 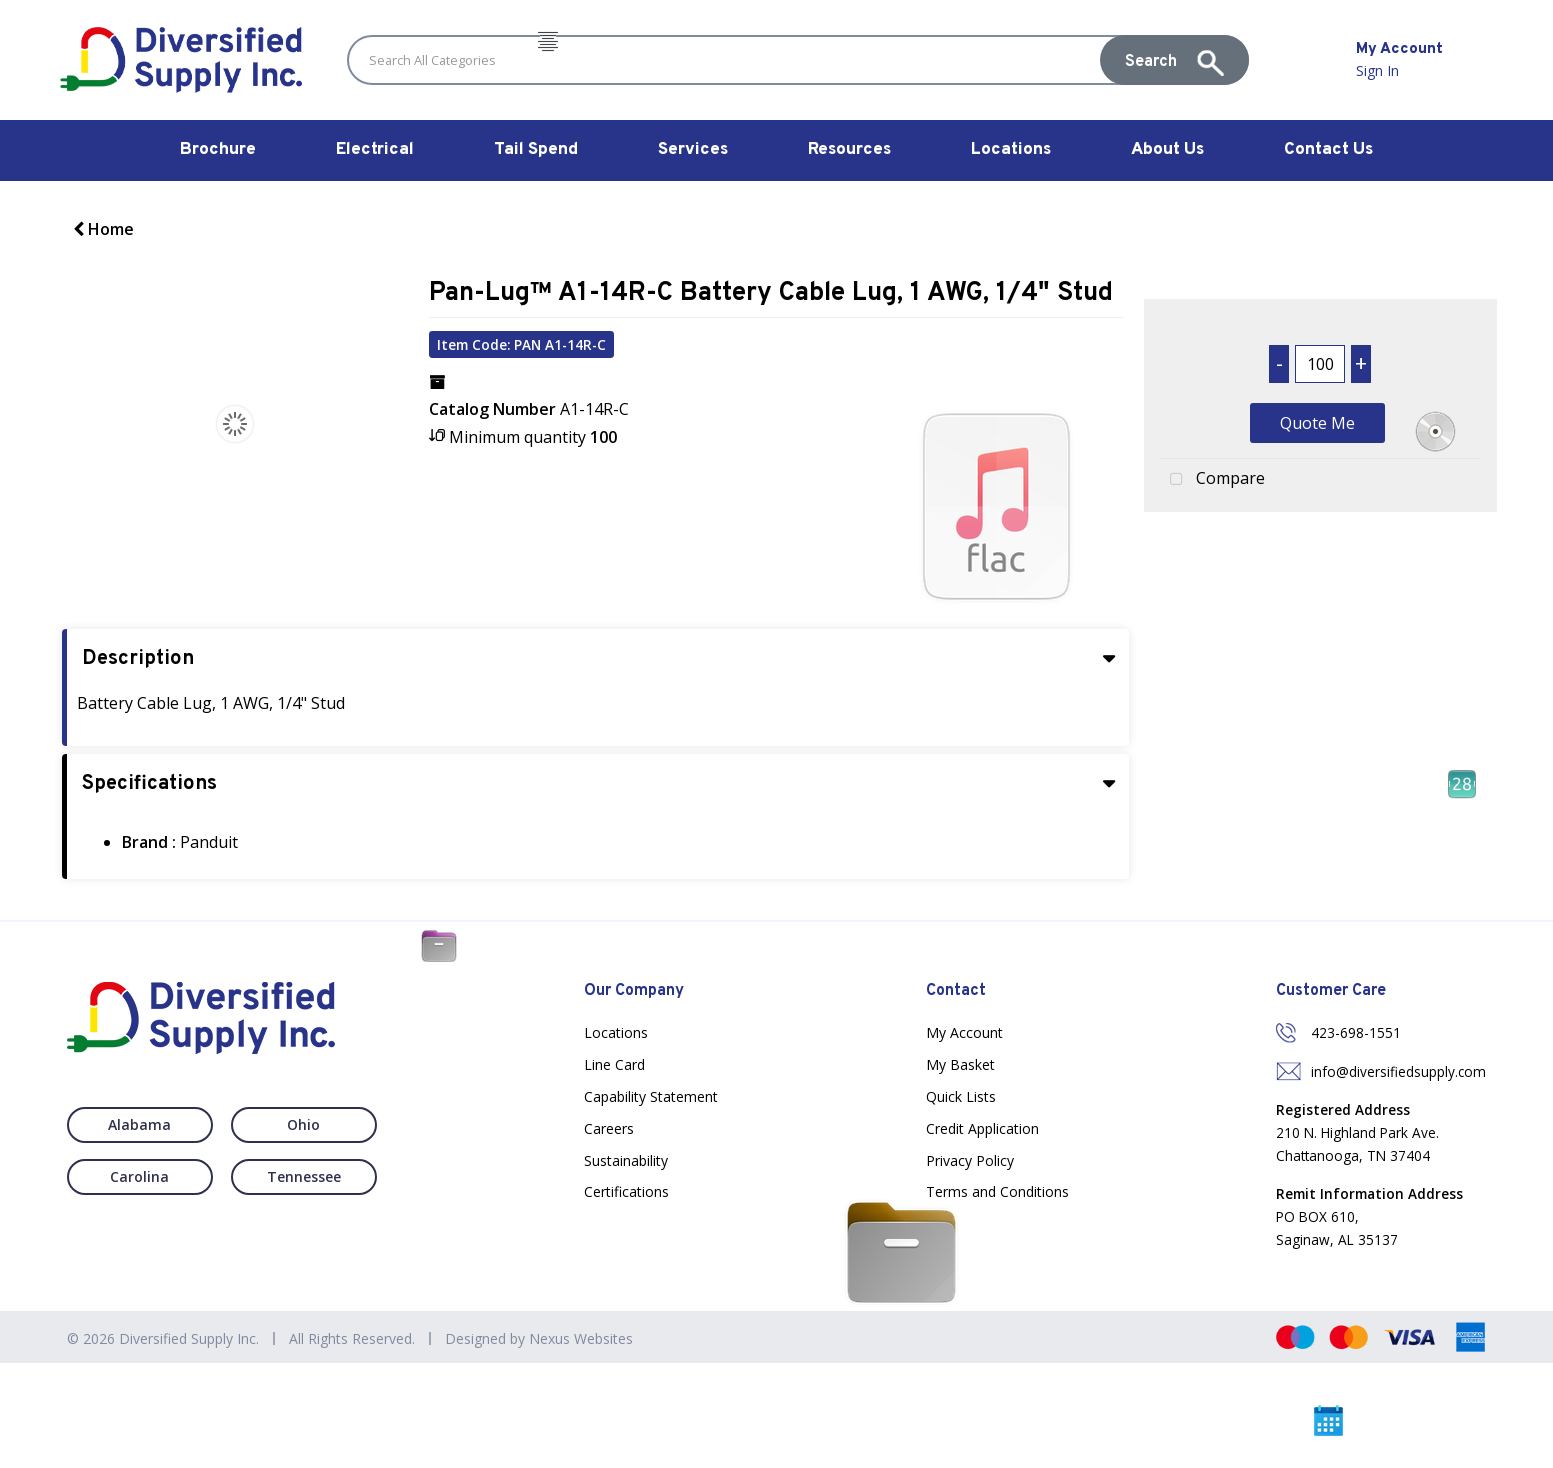 I want to click on a FLAC audio file, so click(x=996, y=506).